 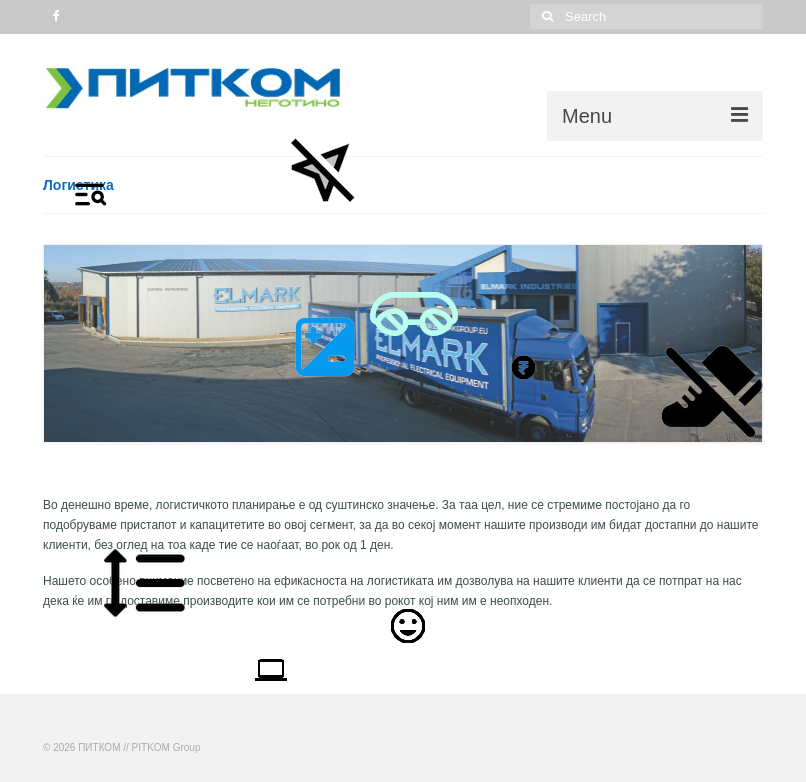 I want to click on indicates area where stepping is prohibited, so click(x=714, y=389).